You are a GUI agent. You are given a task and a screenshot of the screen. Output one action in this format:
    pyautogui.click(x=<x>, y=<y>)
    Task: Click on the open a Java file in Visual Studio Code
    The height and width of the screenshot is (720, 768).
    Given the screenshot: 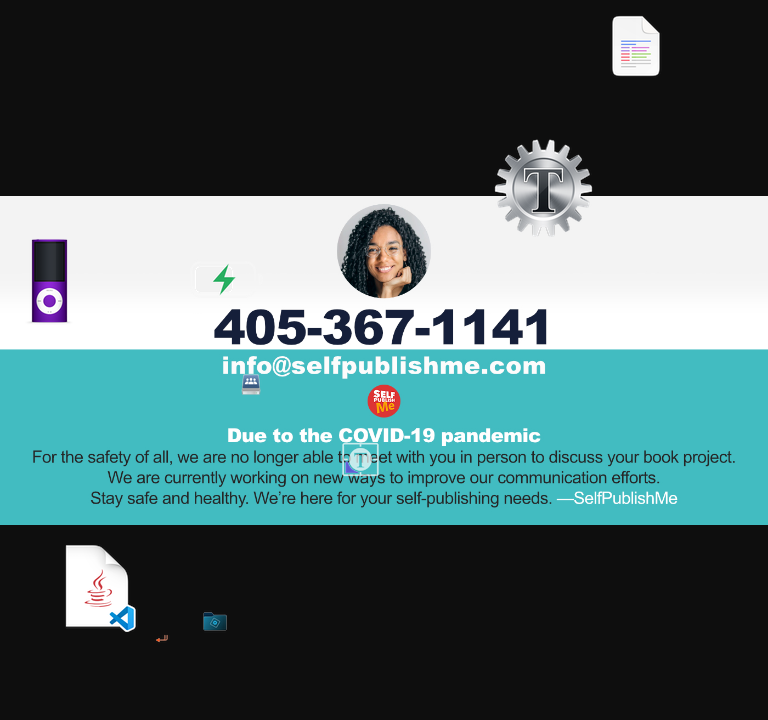 What is the action you would take?
    pyautogui.click(x=97, y=588)
    